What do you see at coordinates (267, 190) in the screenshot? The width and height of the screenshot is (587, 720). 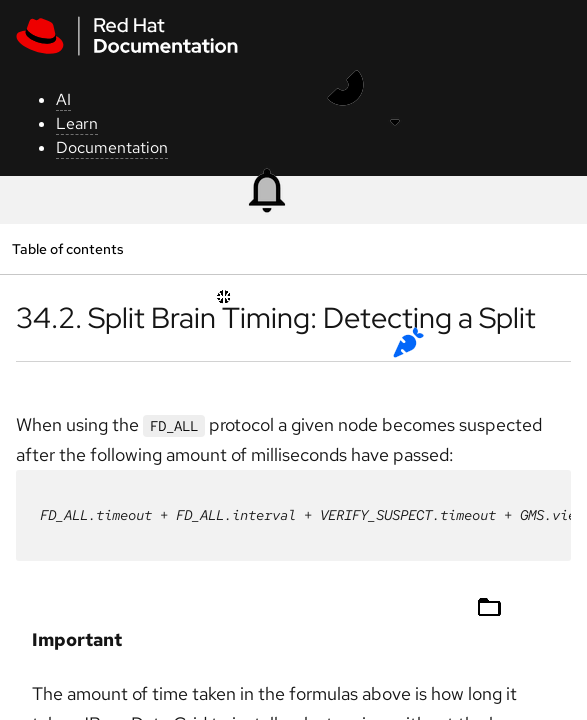 I see `view your notifications` at bounding box center [267, 190].